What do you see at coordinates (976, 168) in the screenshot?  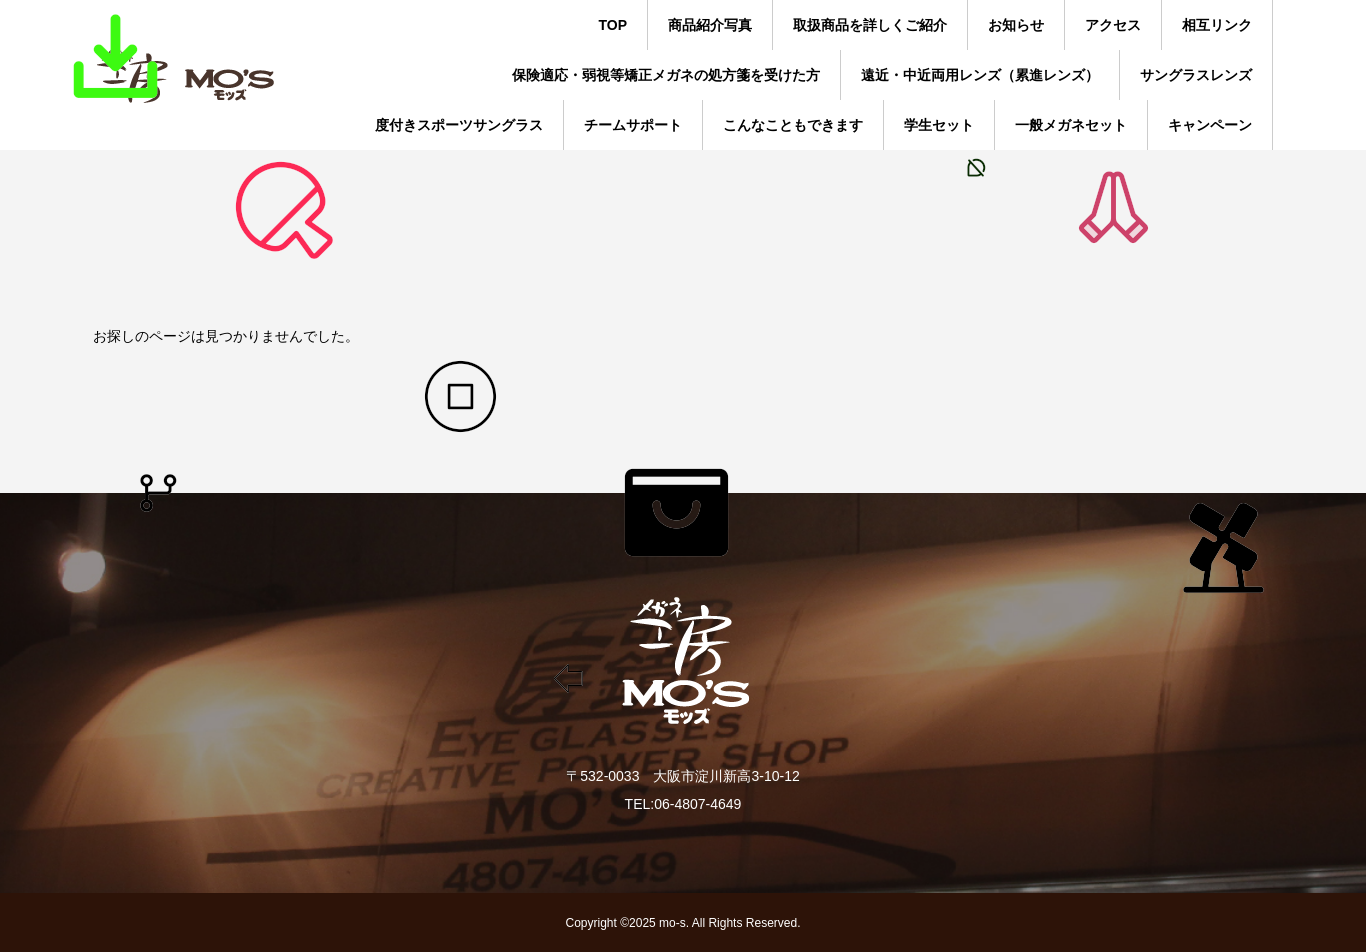 I see `mute or disable chat notifications` at bounding box center [976, 168].